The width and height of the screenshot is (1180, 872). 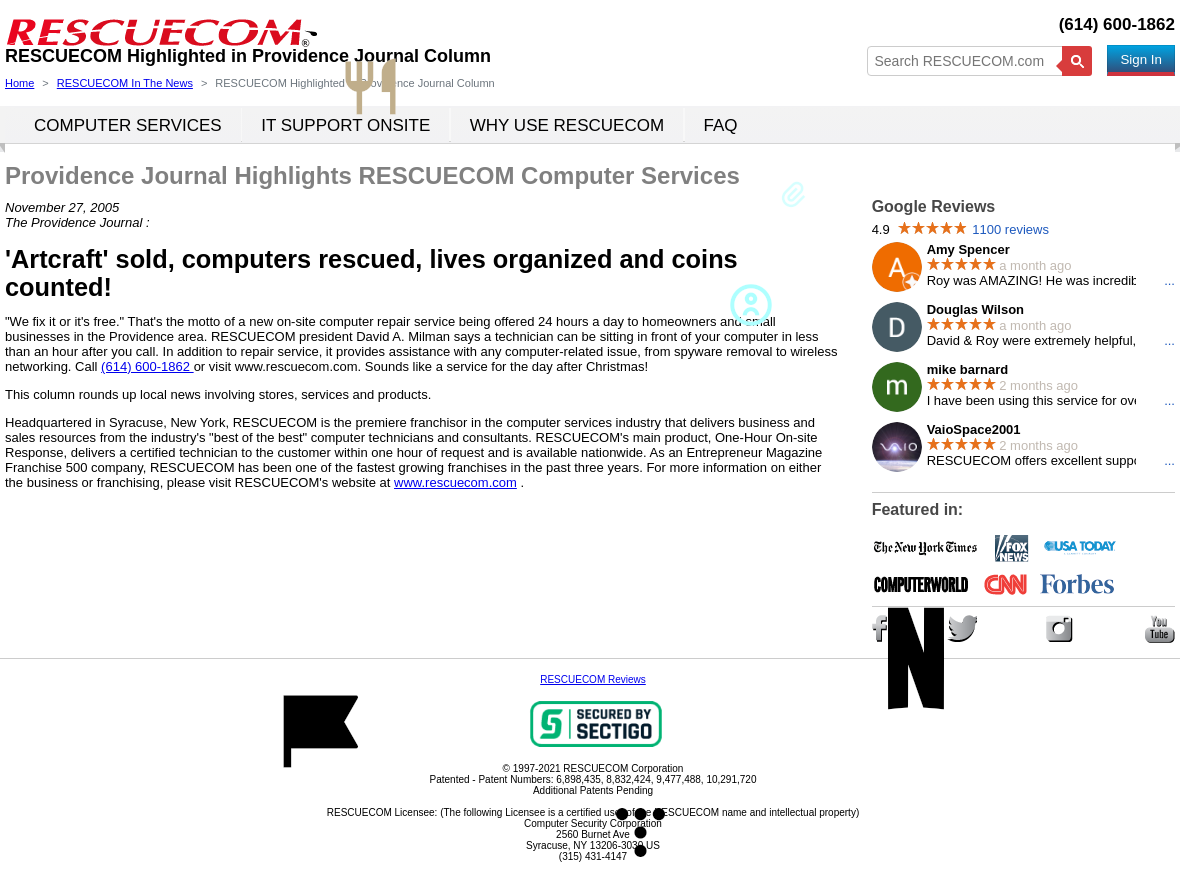 What do you see at coordinates (794, 195) in the screenshot?
I see `attach a file to your message` at bounding box center [794, 195].